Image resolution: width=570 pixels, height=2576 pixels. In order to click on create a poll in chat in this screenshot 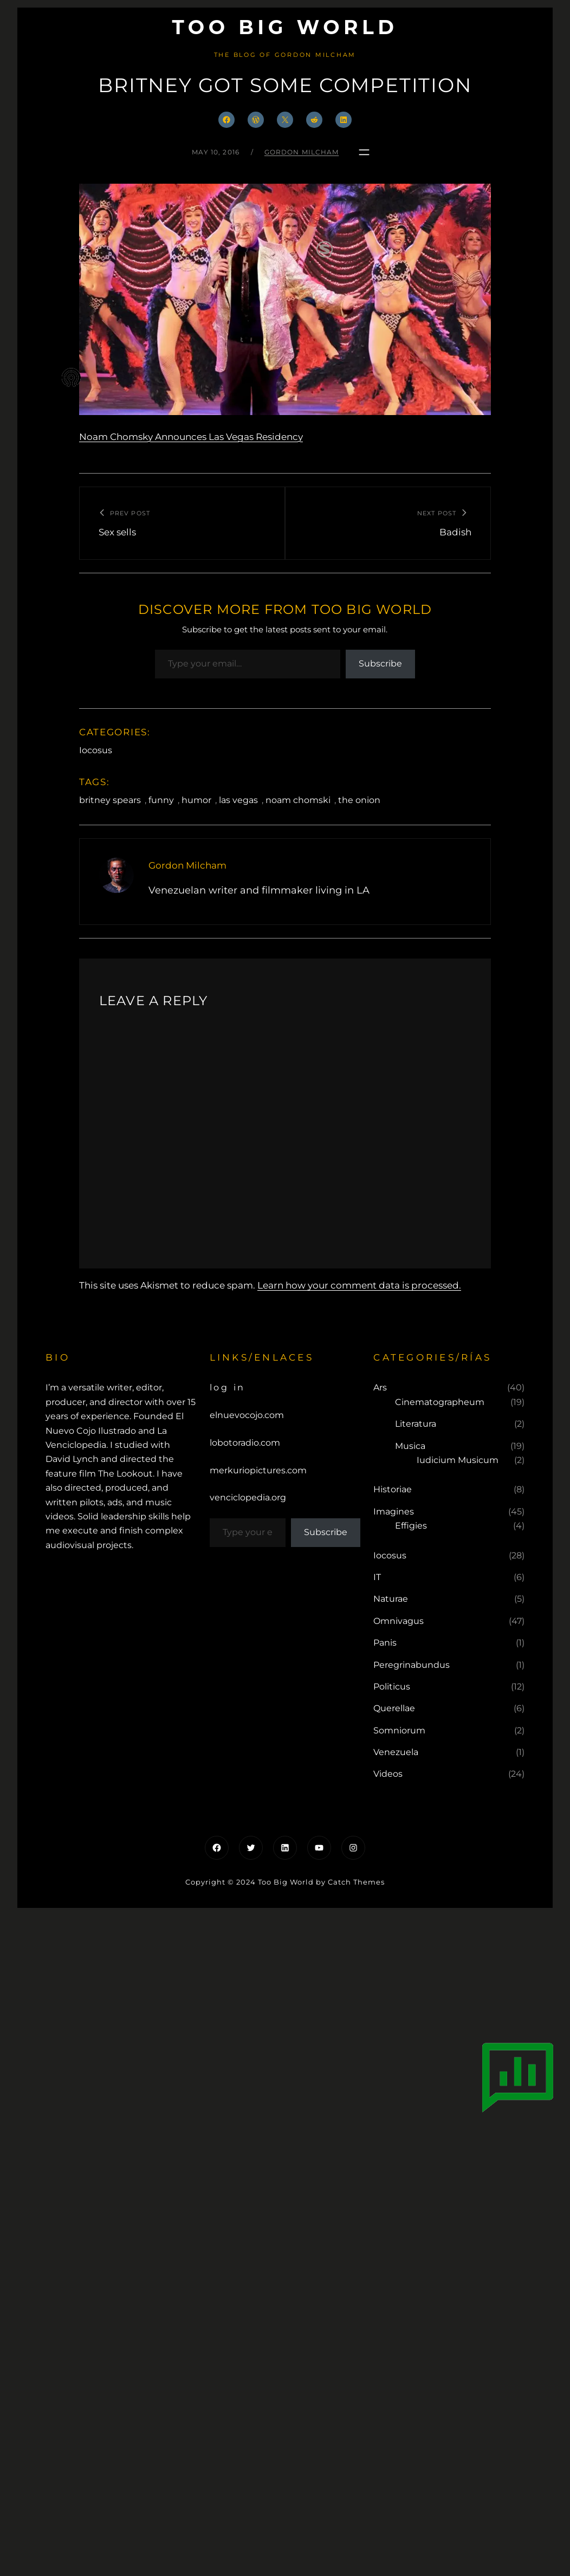, I will do `click(517, 2075)`.